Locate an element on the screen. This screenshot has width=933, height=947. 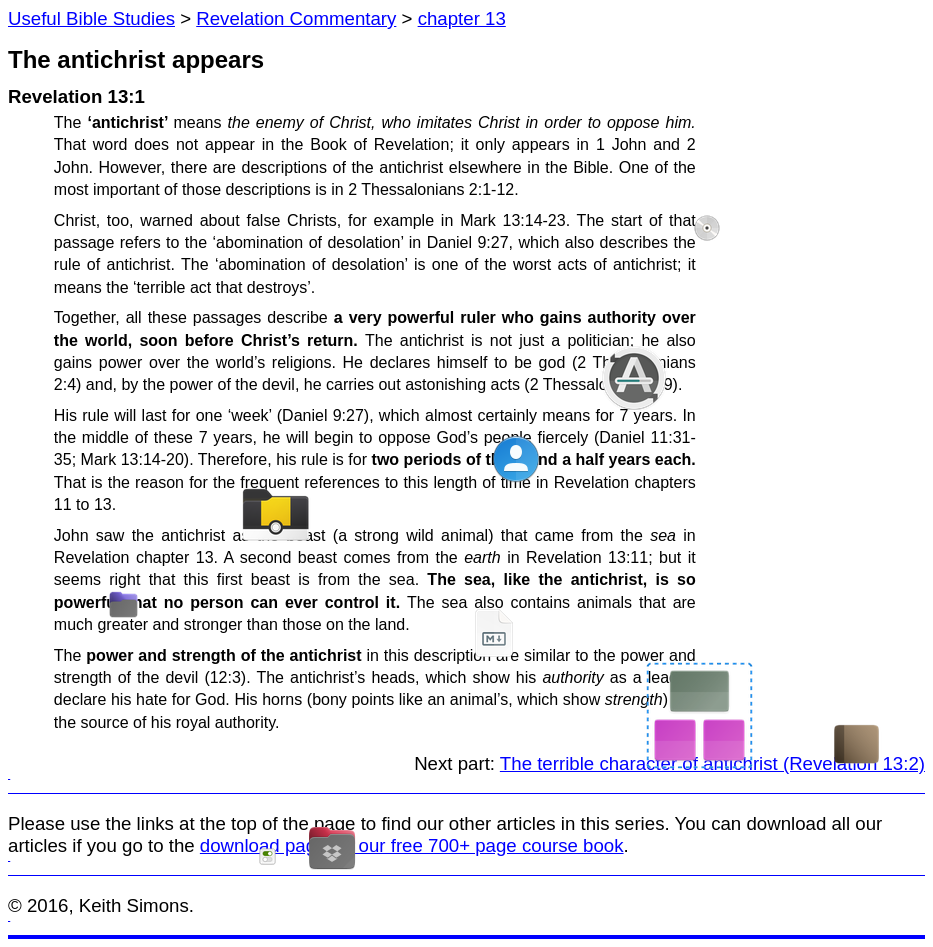
select all items in the current view is located at coordinates (699, 715).